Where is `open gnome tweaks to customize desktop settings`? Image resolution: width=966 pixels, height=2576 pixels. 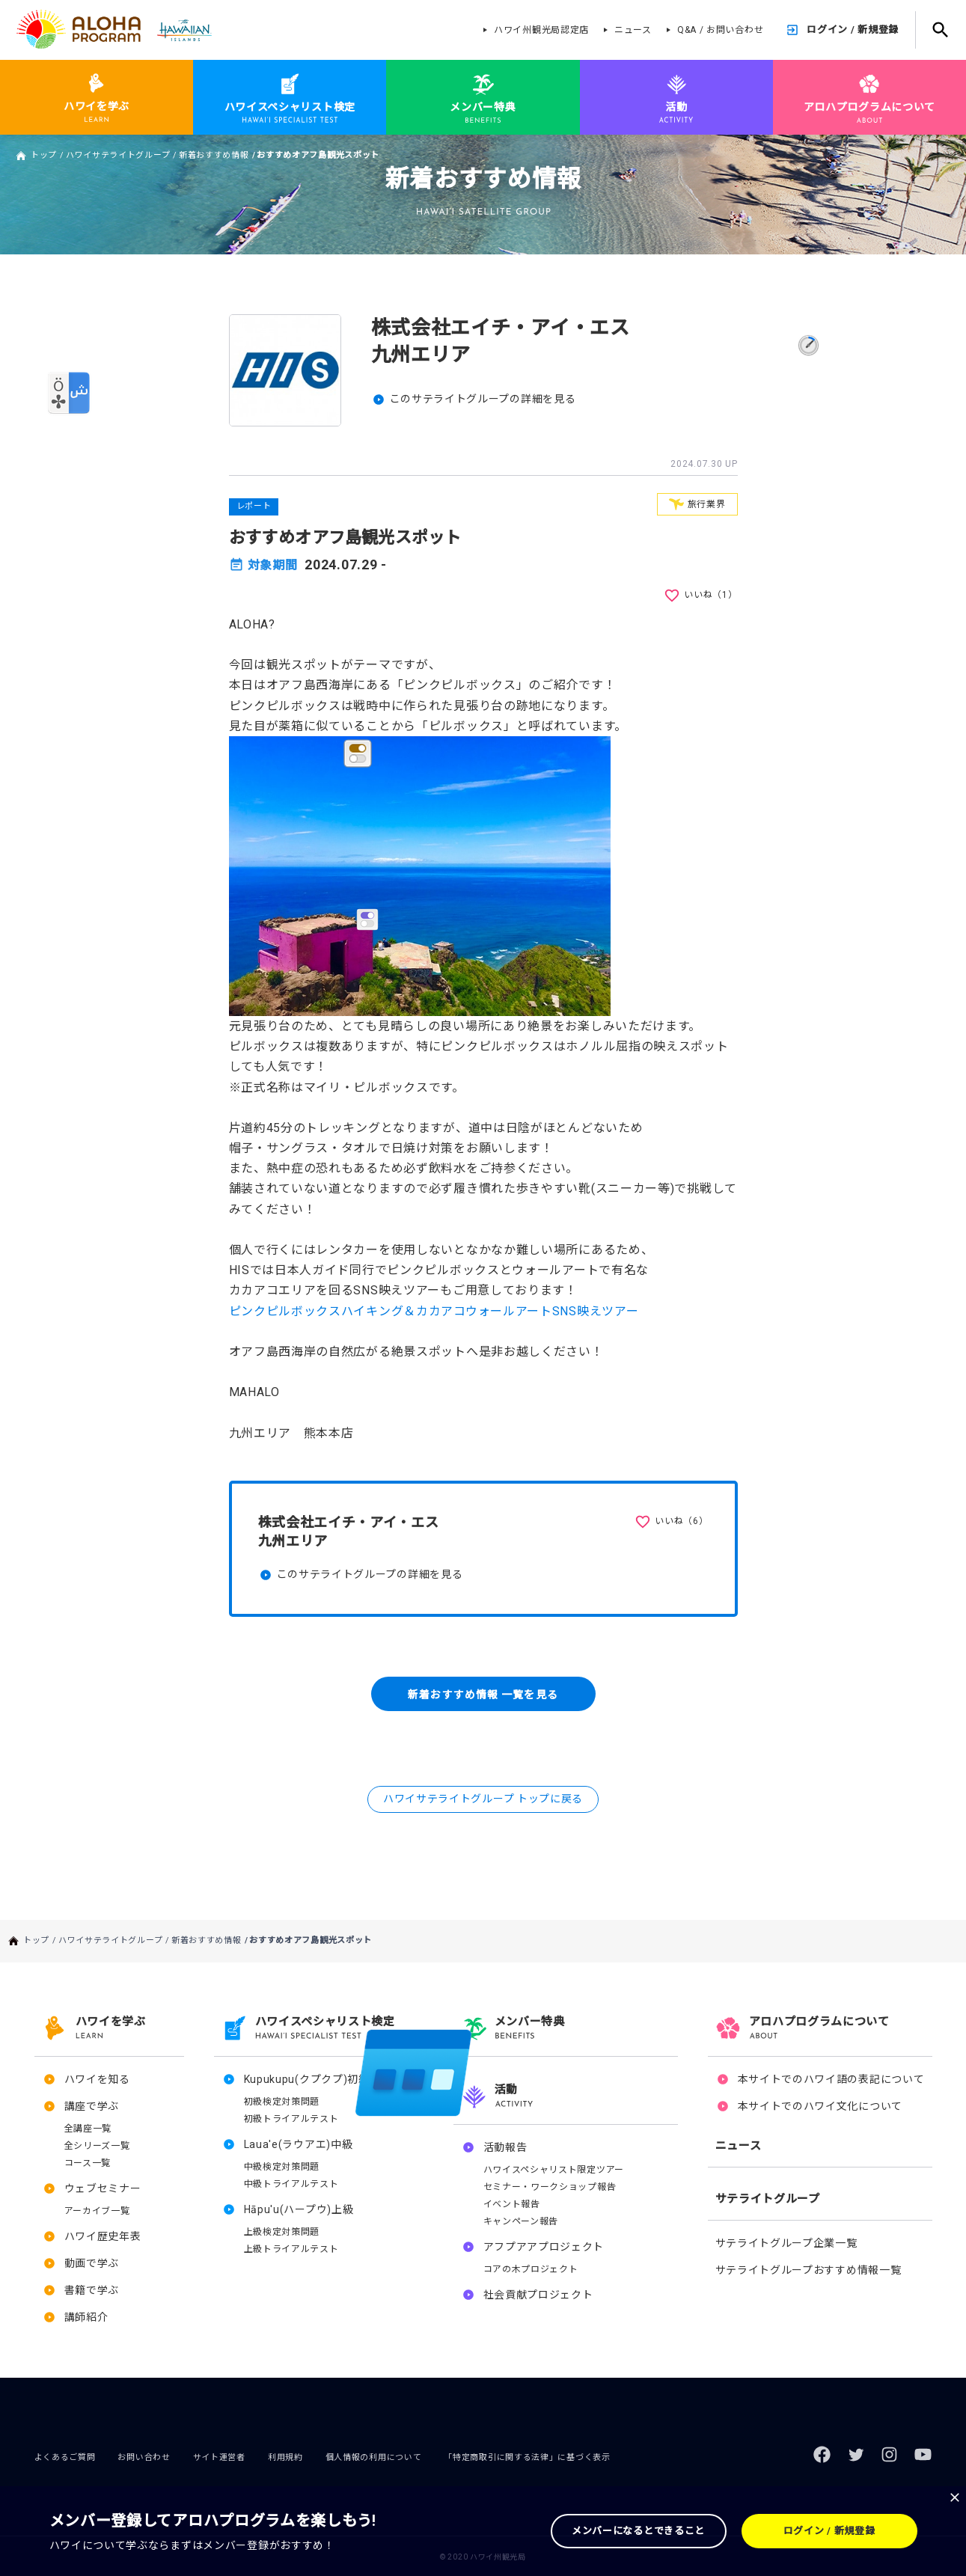
open gnome tweaks to customize desktop settings is located at coordinates (358, 753).